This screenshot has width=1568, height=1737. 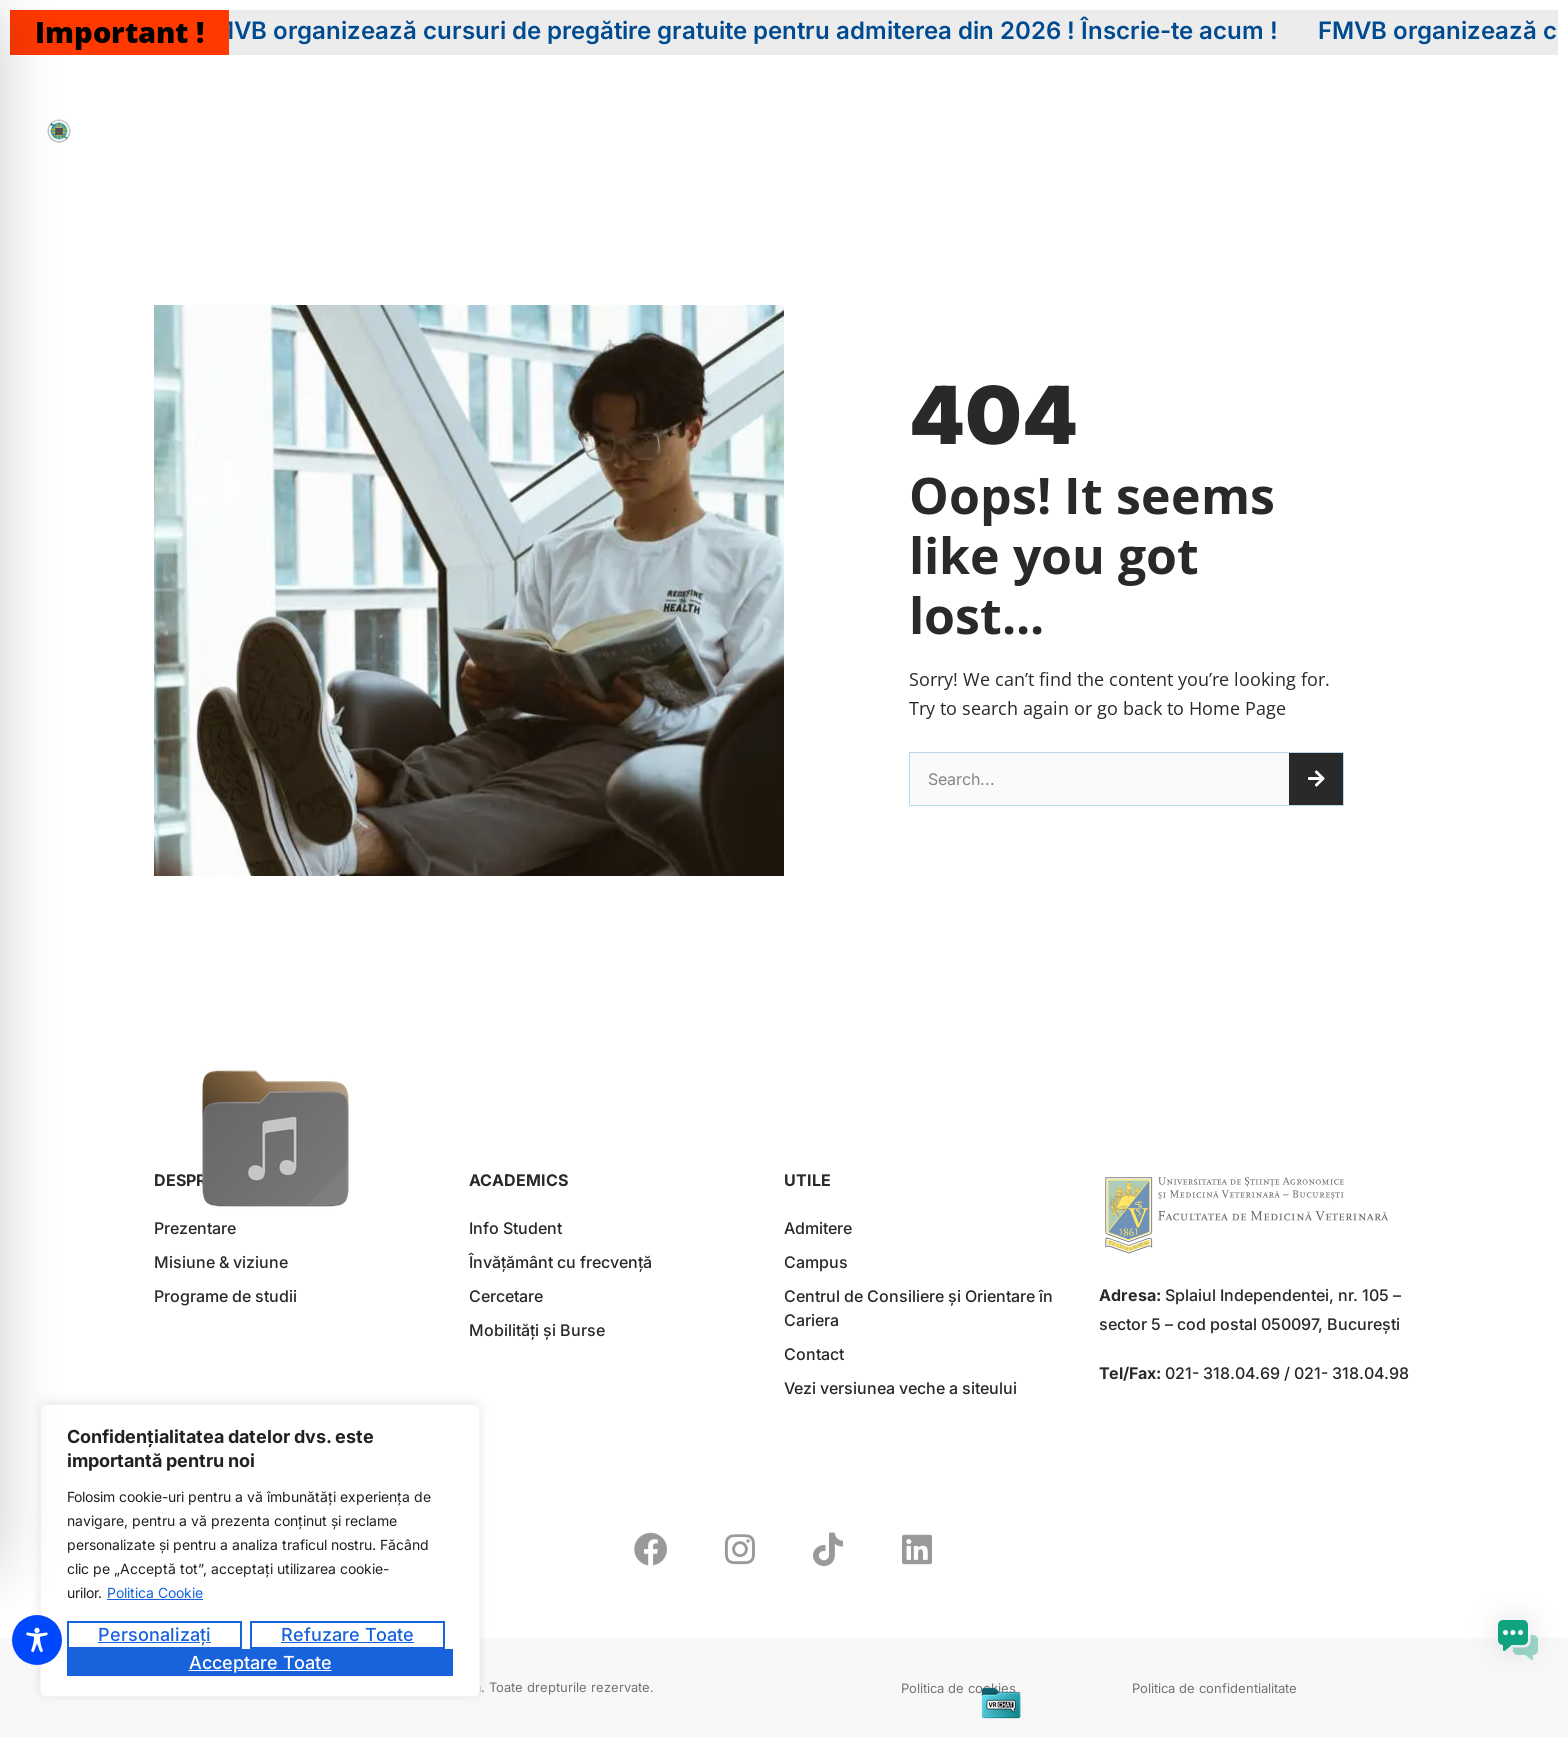 I want to click on open your music folder, so click(x=275, y=1138).